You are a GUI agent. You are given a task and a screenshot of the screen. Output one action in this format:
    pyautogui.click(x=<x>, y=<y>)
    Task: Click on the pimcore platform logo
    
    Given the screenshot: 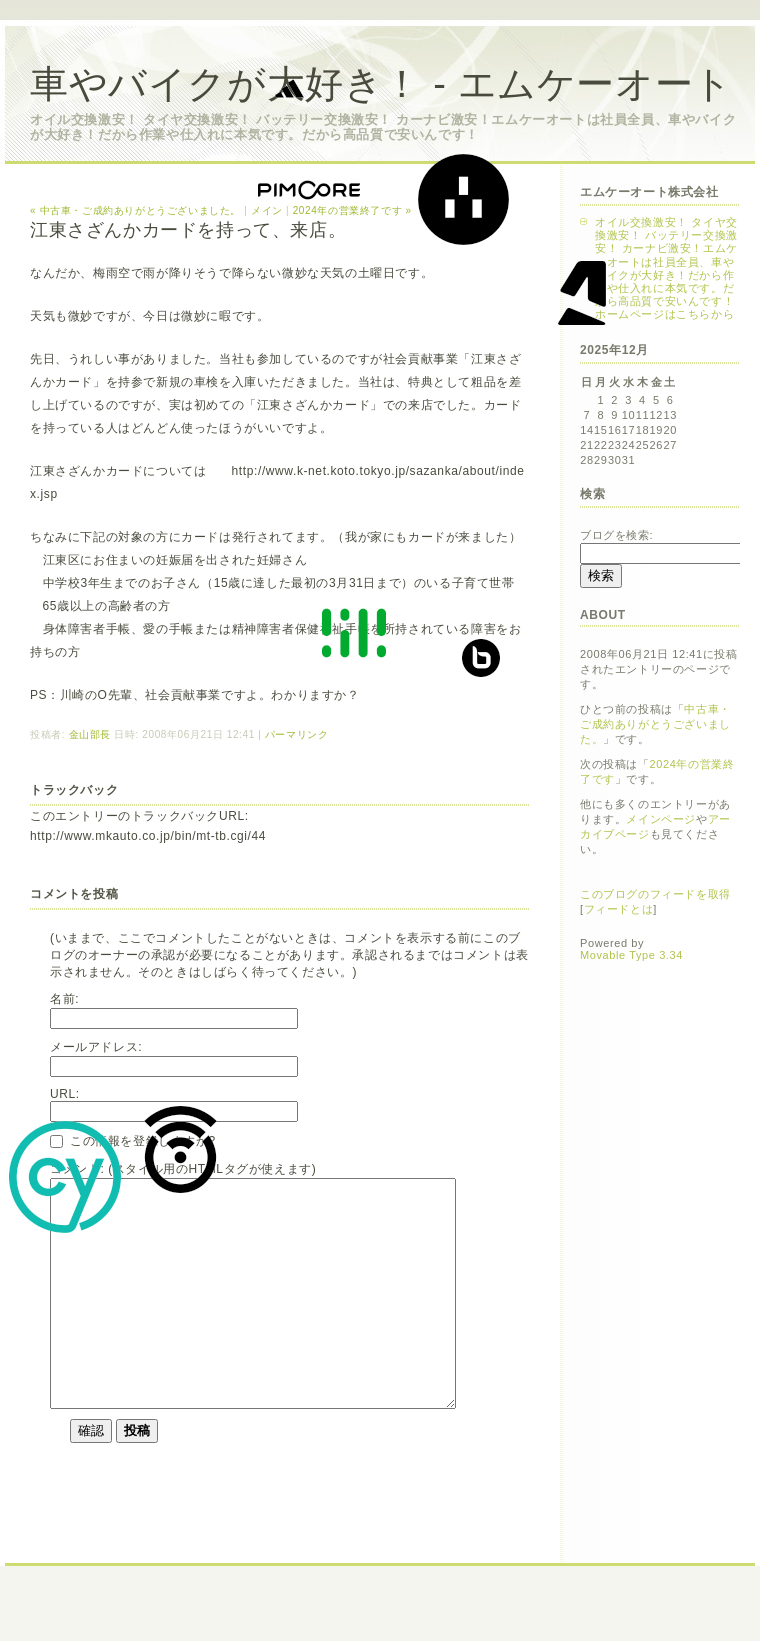 What is the action you would take?
    pyautogui.click(x=309, y=190)
    